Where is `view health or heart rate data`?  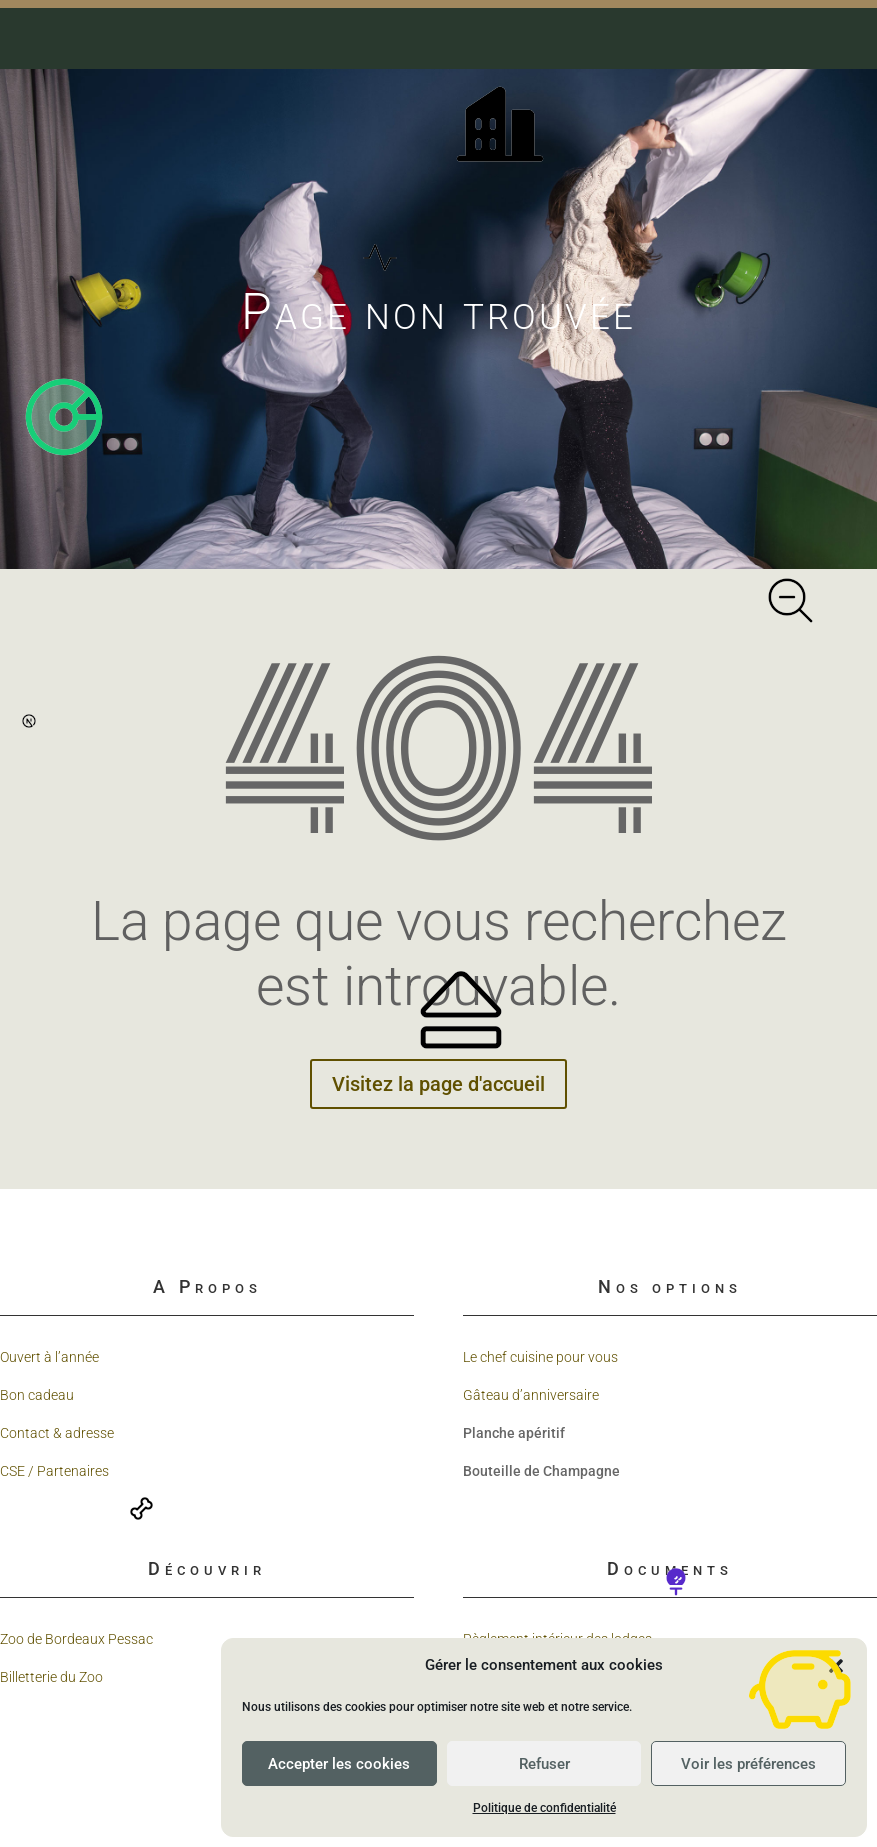
view health or heart rate data is located at coordinates (380, 258).